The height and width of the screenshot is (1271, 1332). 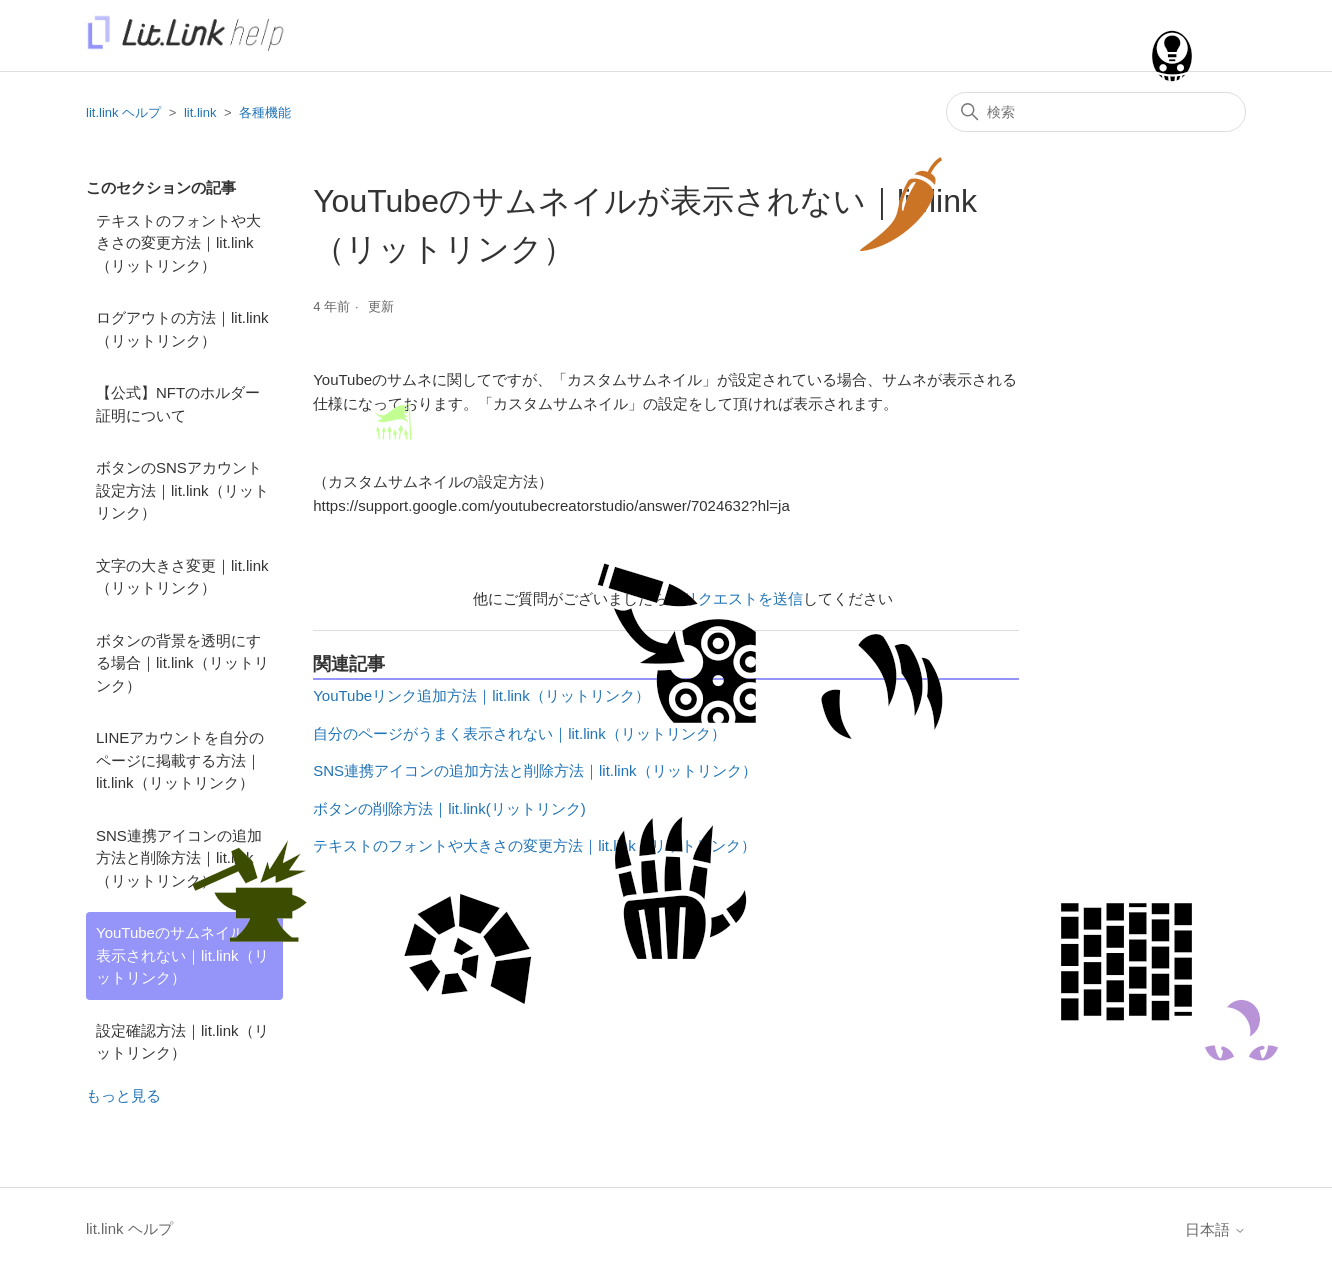 I want to click on submit a new idea or suggestion, so click(x=1172, y=56).